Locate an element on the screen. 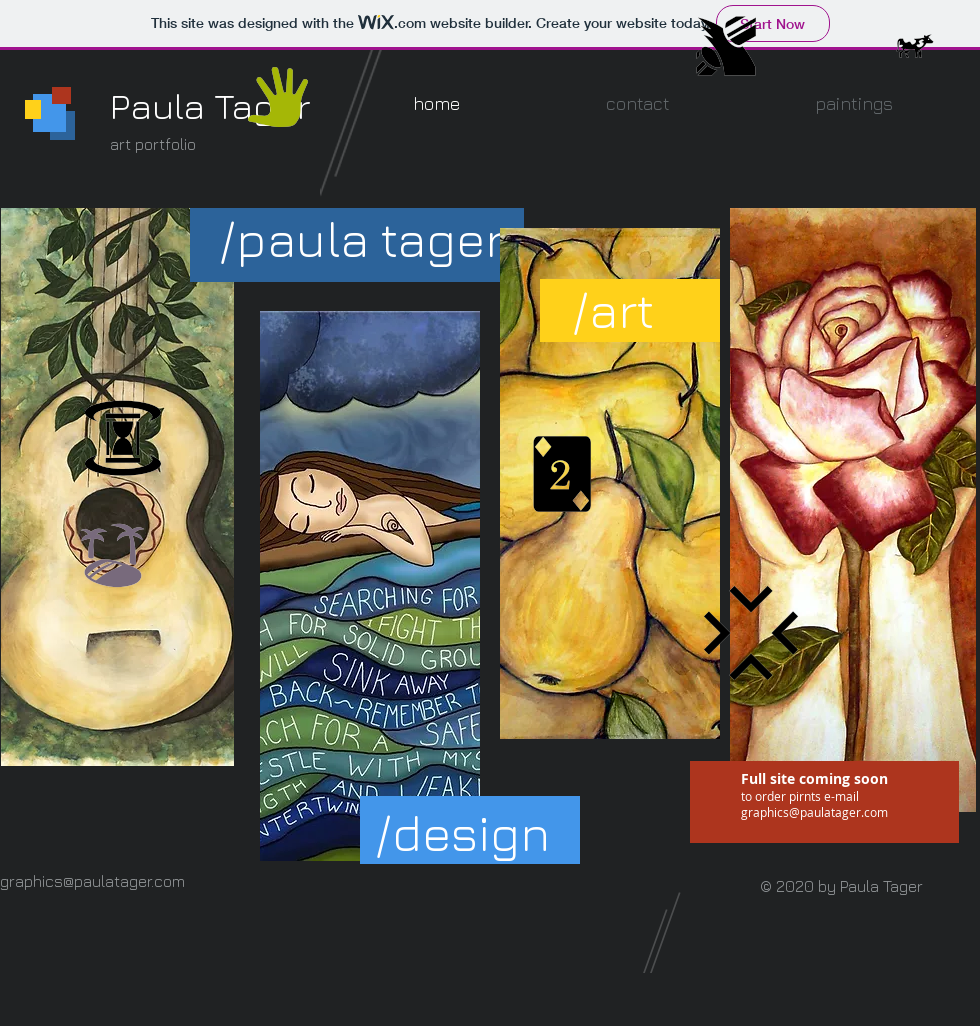 The width and height of the screenshot is (980, 1026). indicates a desert or tropical location in a game is located at coordinates (112, 555).